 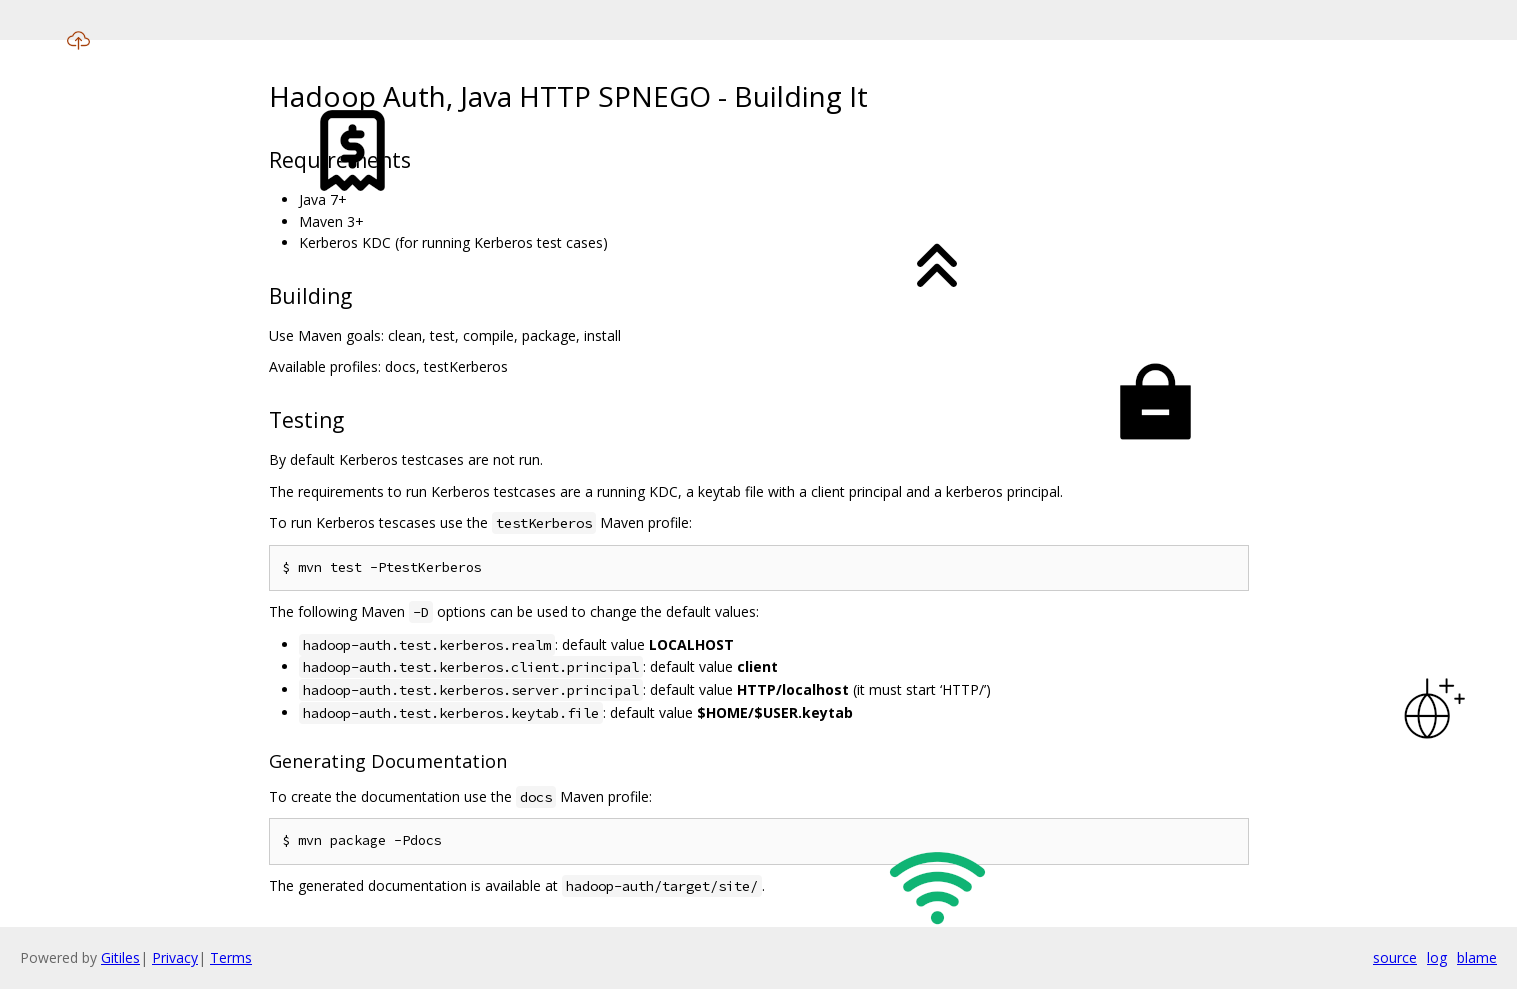 I want to click on indicates strong wifi signal strength, so click(x=937, y=886).